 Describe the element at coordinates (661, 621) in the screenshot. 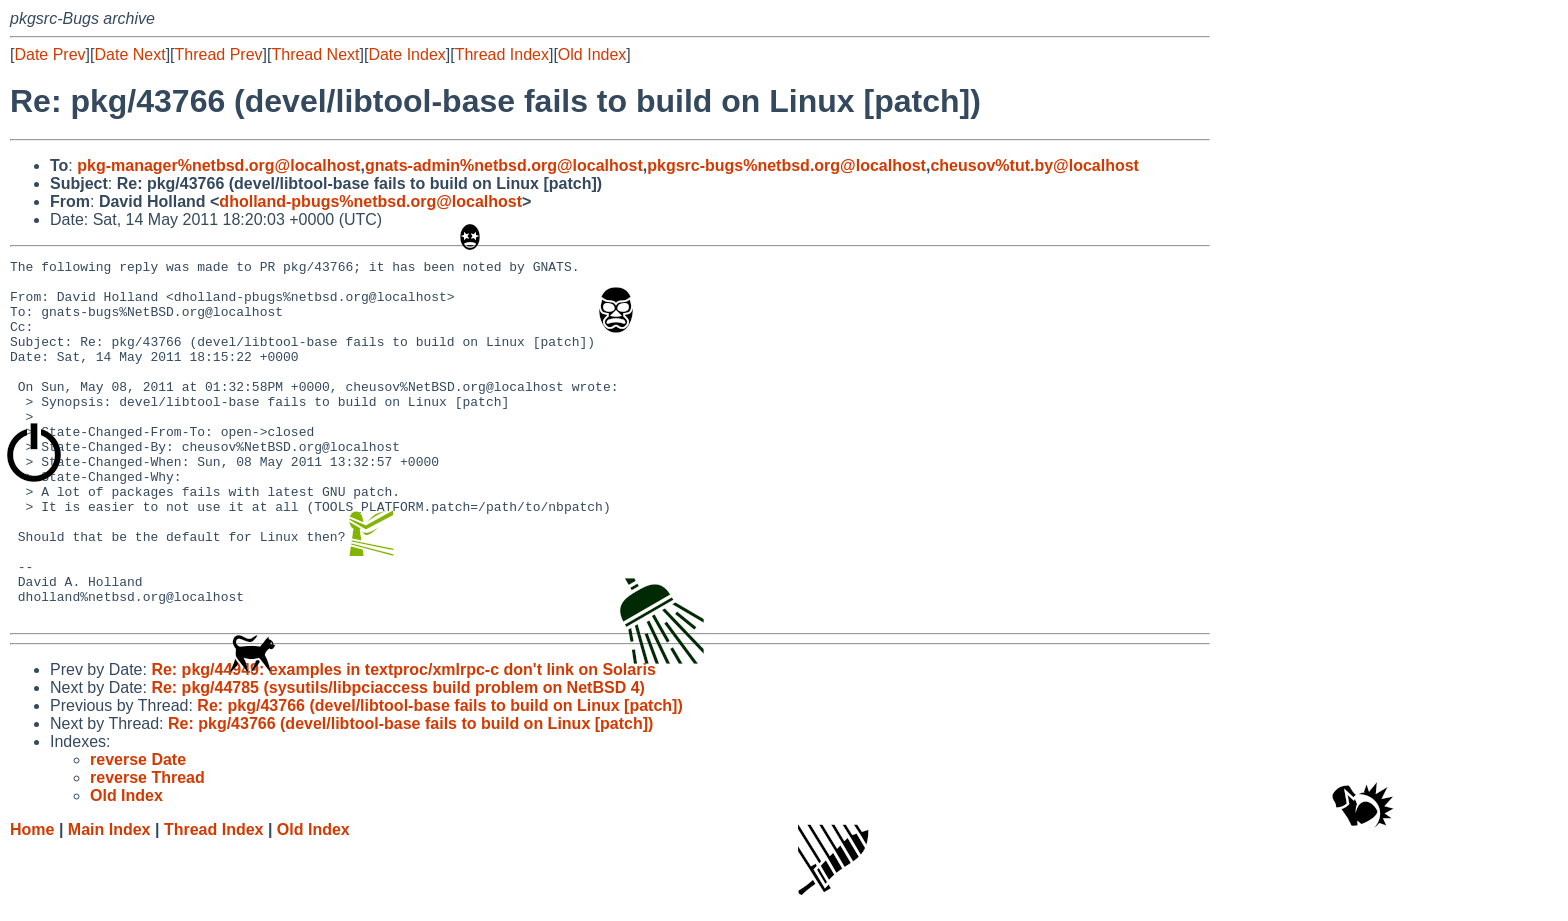

I see `indicates bathroom or shower facilities available` at that location.